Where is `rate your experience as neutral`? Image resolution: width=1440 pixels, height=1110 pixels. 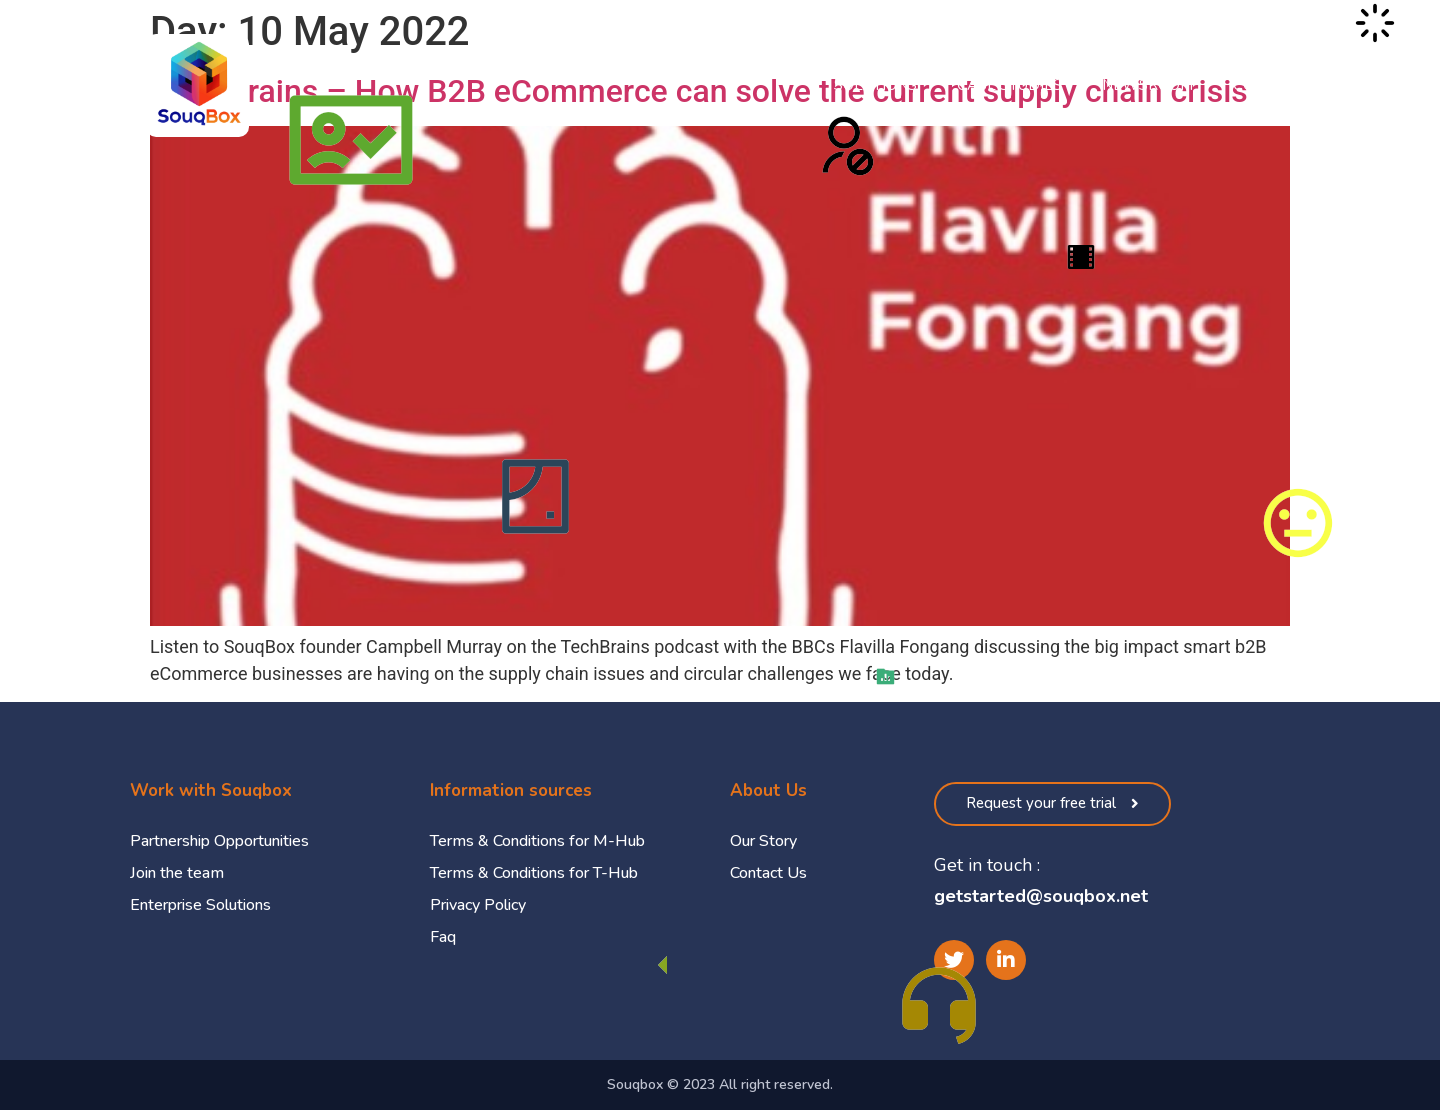
rate your experience as neutral is located at coordinates (1298, 523).